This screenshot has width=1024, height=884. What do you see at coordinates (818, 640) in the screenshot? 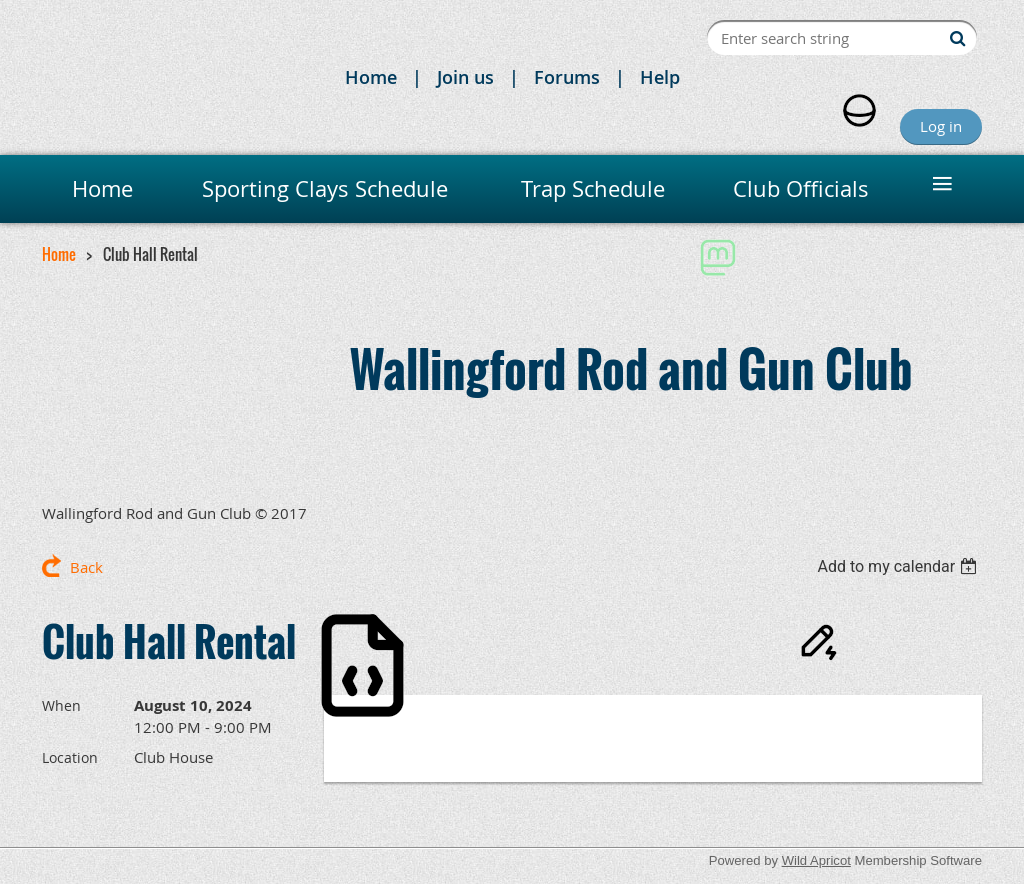
I see `quick edit or instant editing mode` at bounding box center [818, 640].